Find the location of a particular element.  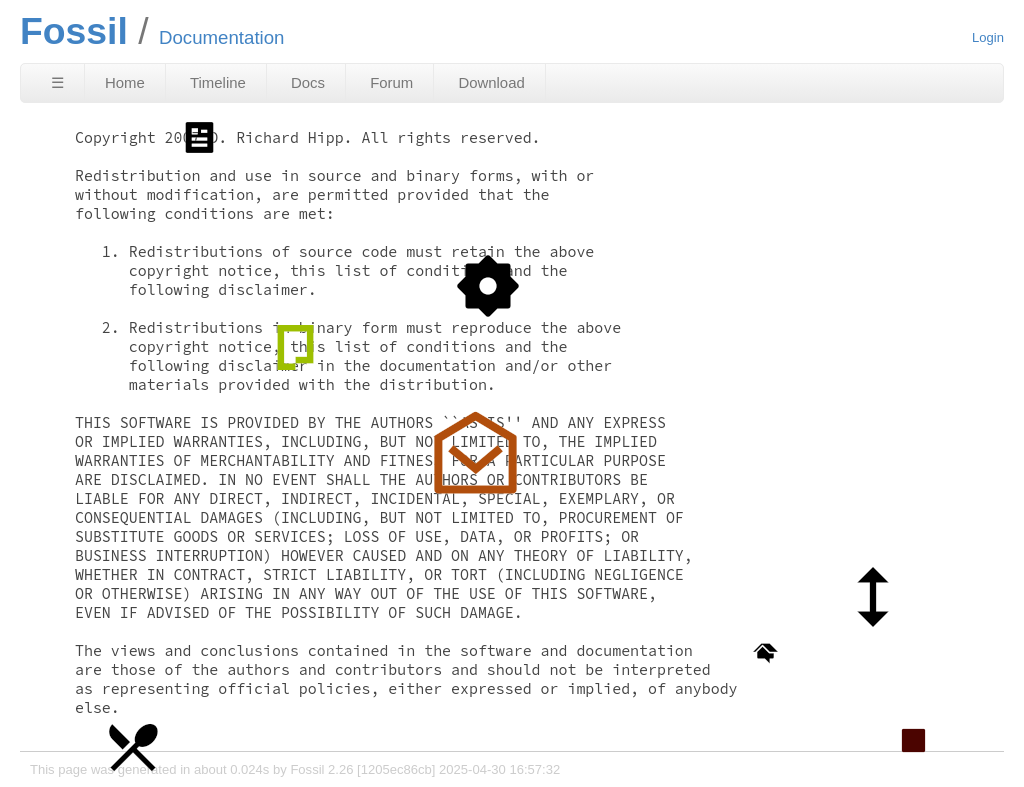

view article or document is located at coordinates (199, 137).